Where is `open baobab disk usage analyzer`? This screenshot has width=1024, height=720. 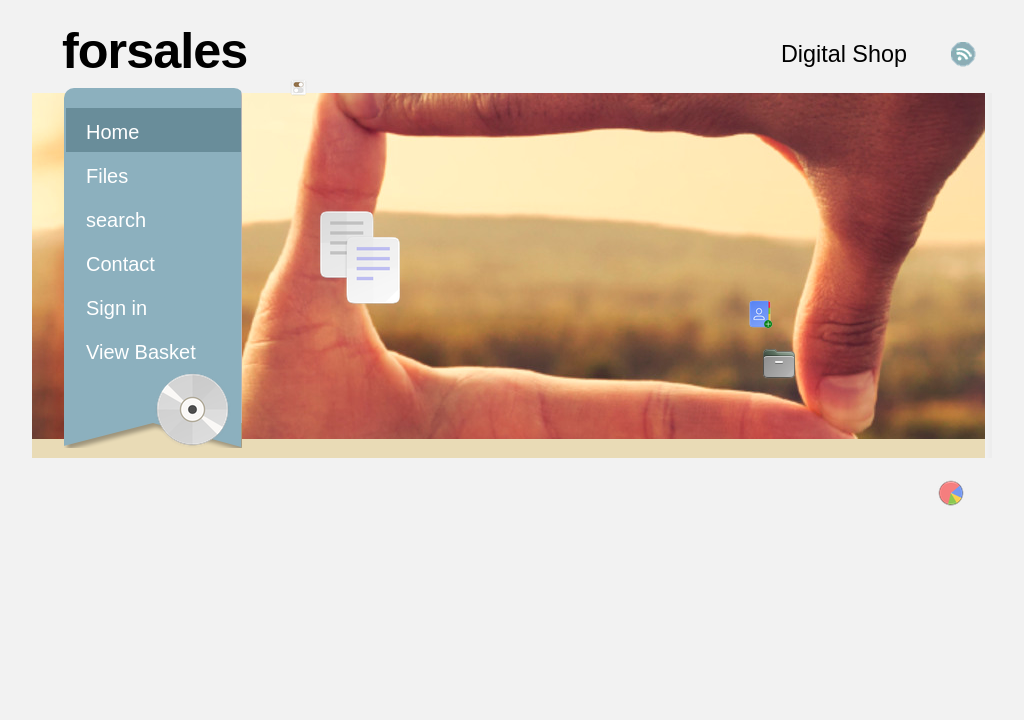
open baobab disk usage analyzer is located at coordinates (951, 493).